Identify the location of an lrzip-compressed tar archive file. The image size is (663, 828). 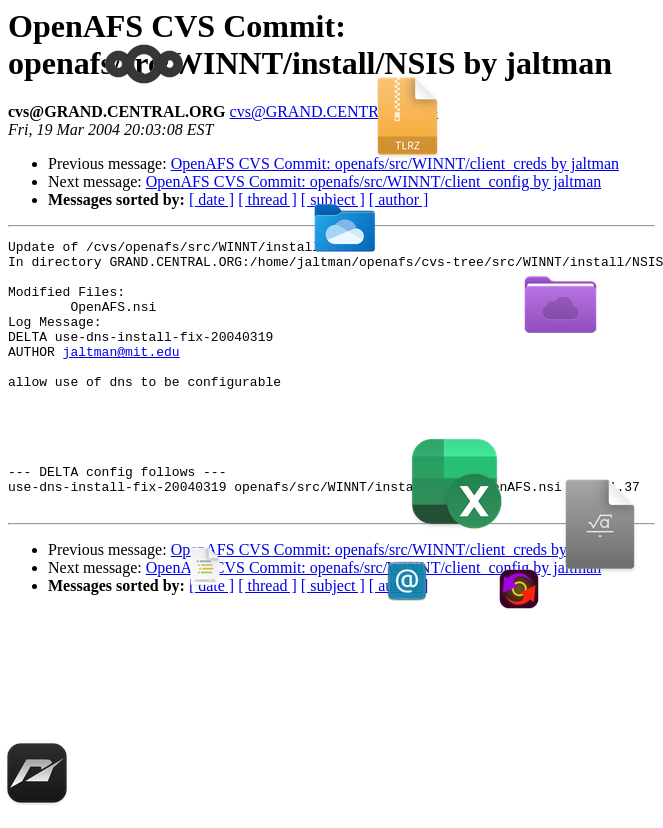
(407, 117).